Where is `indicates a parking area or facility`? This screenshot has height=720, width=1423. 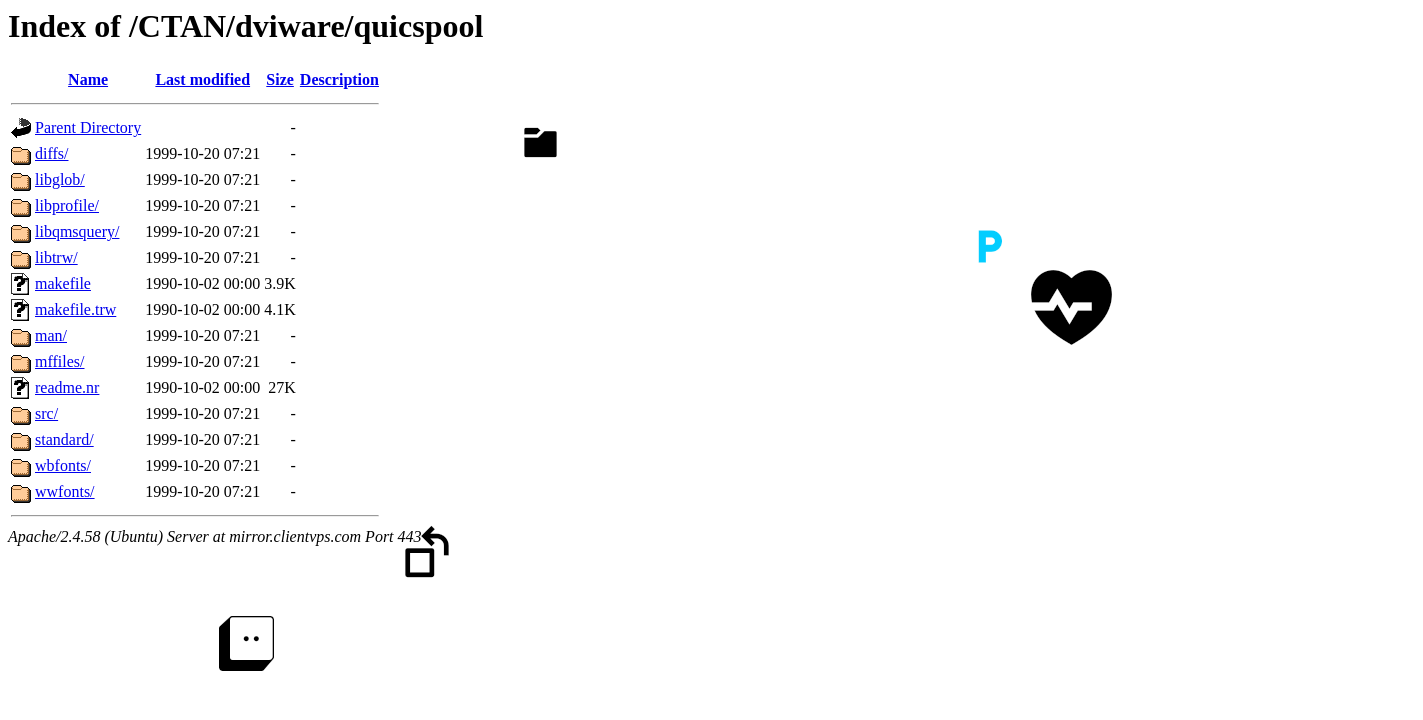
indicates a parking area or facility is located at coordinates (989, 246).